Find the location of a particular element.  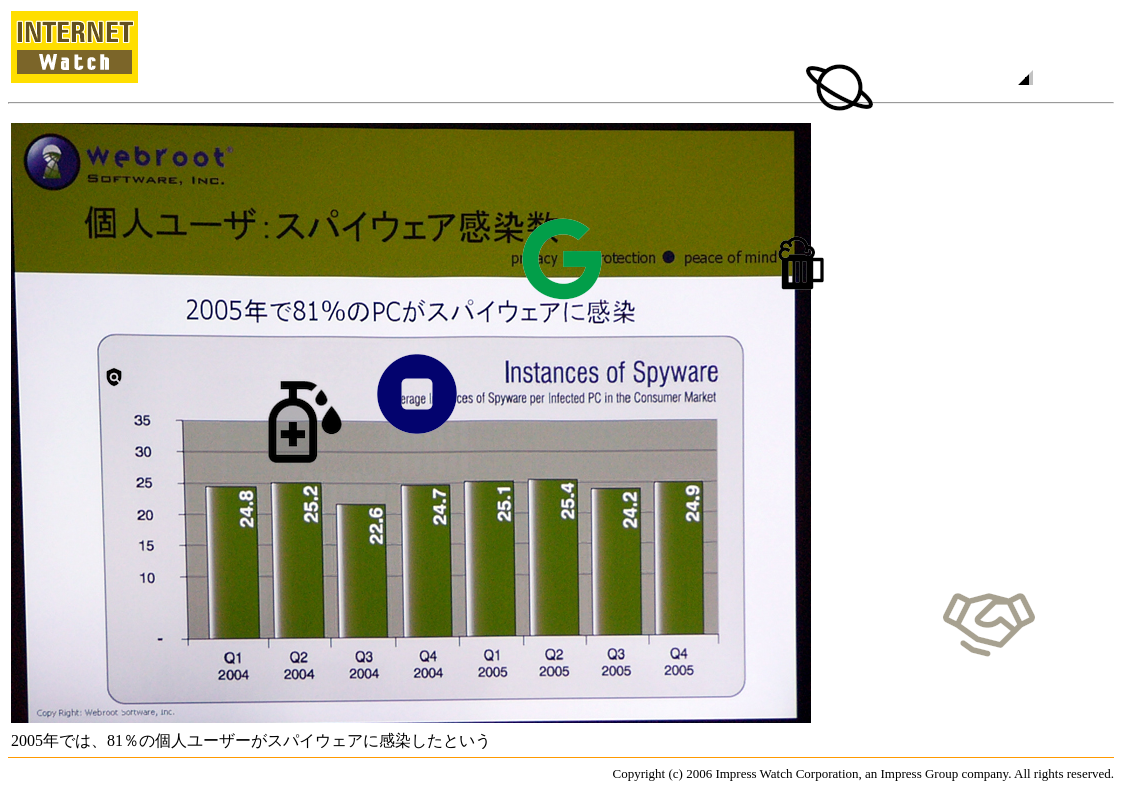

access hand sanitizer station information is located at coordinates (301, 422).